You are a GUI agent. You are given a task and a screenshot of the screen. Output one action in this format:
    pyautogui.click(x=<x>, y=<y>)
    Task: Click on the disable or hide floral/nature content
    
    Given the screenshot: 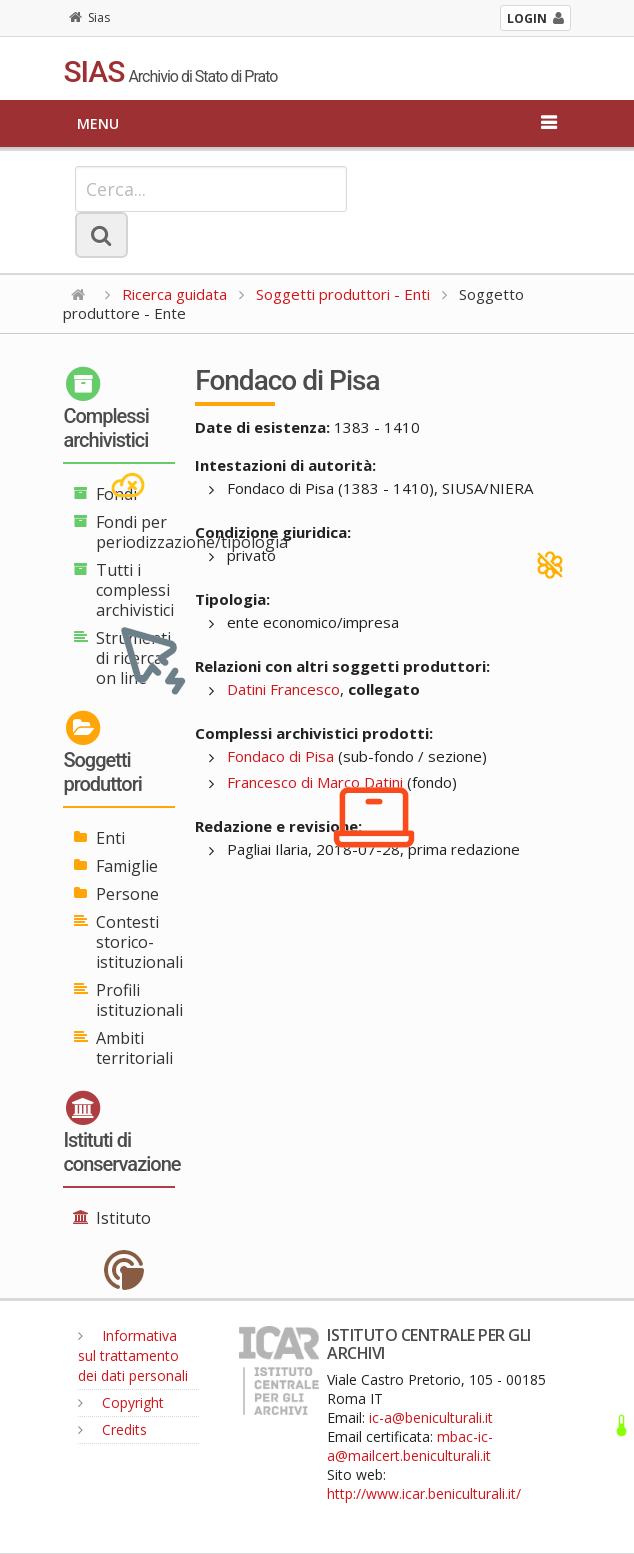 What is the action you would take?
    pyautogui.click(x=550, y=565)
    